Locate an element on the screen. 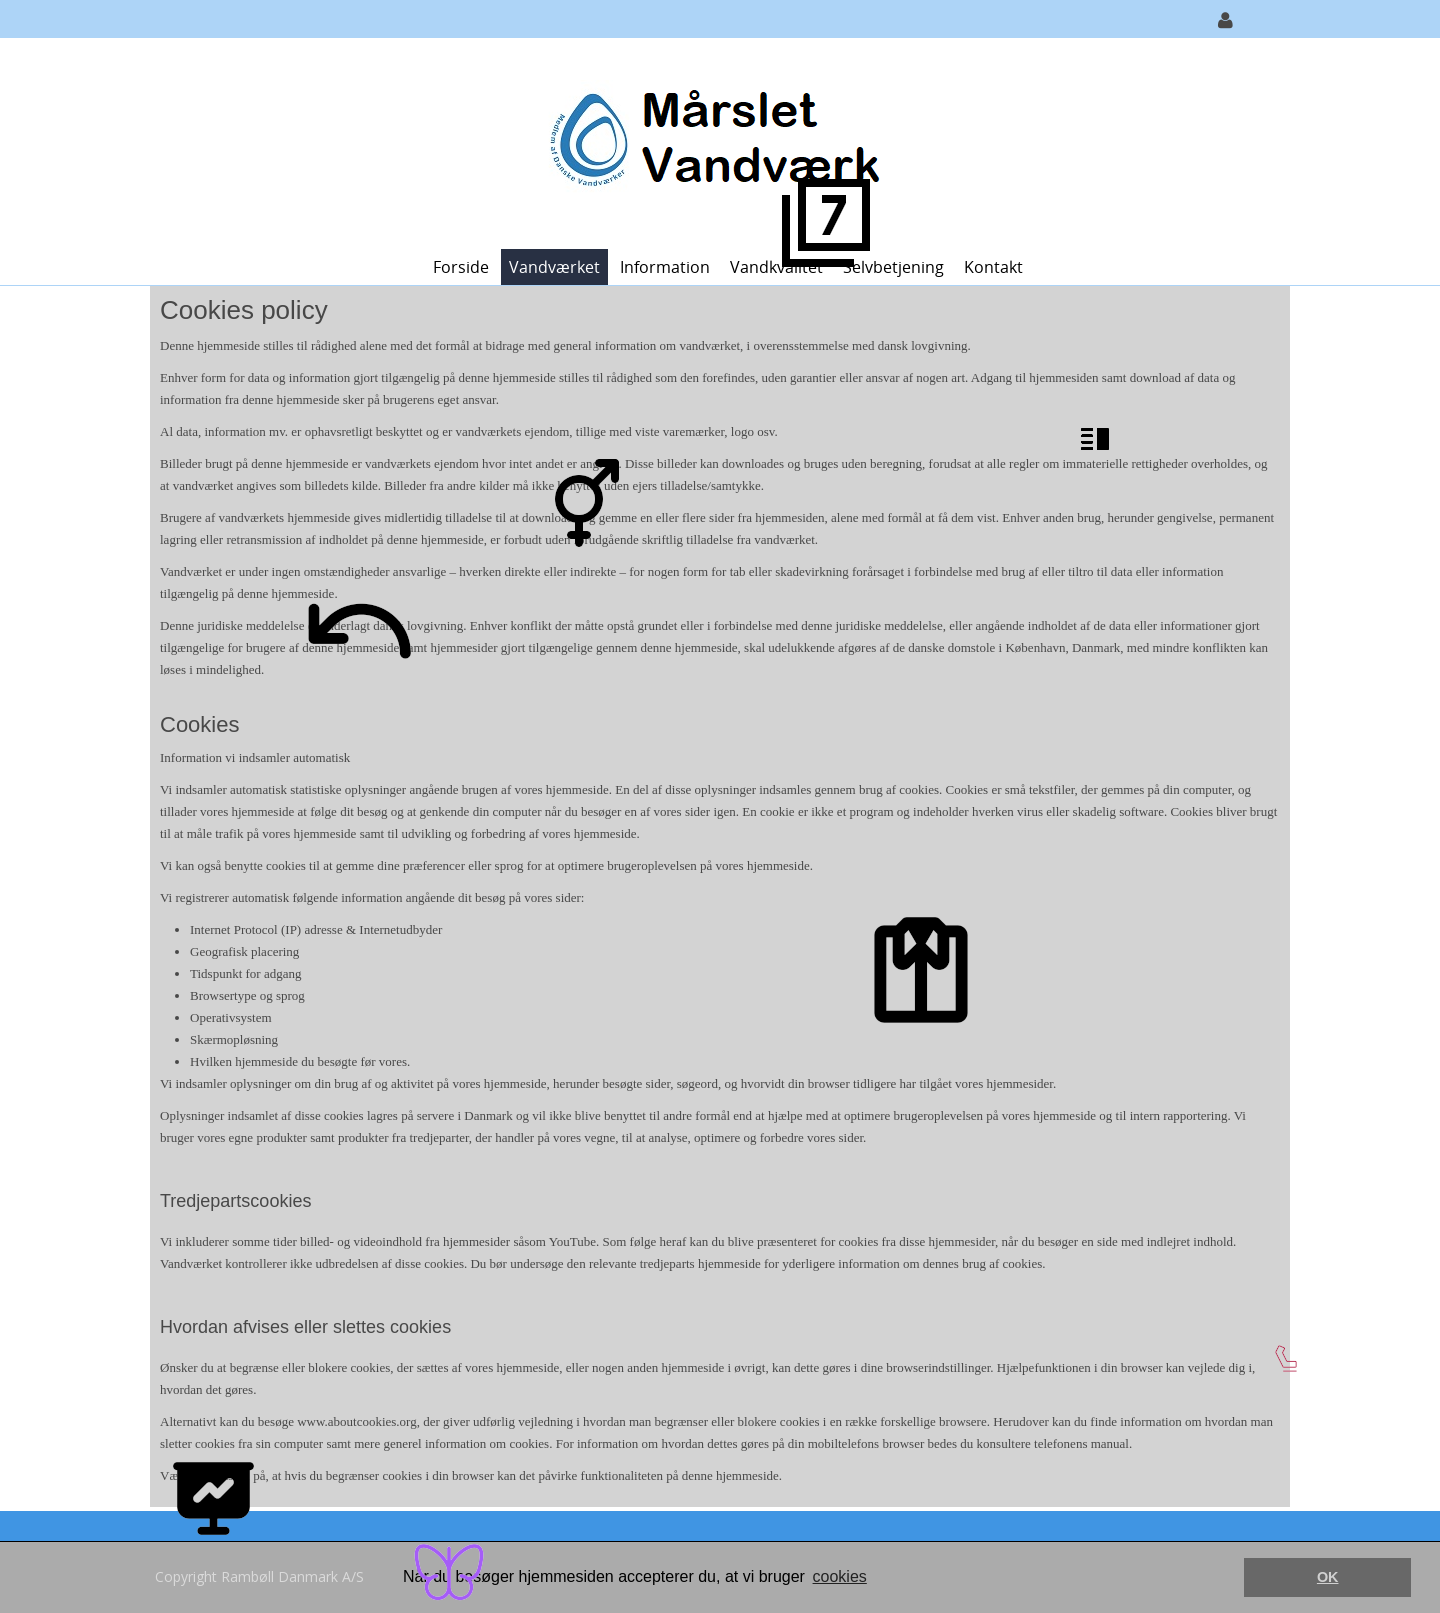  indicates item 7 in a numbered series or filter is located at coordinates (826, 223).